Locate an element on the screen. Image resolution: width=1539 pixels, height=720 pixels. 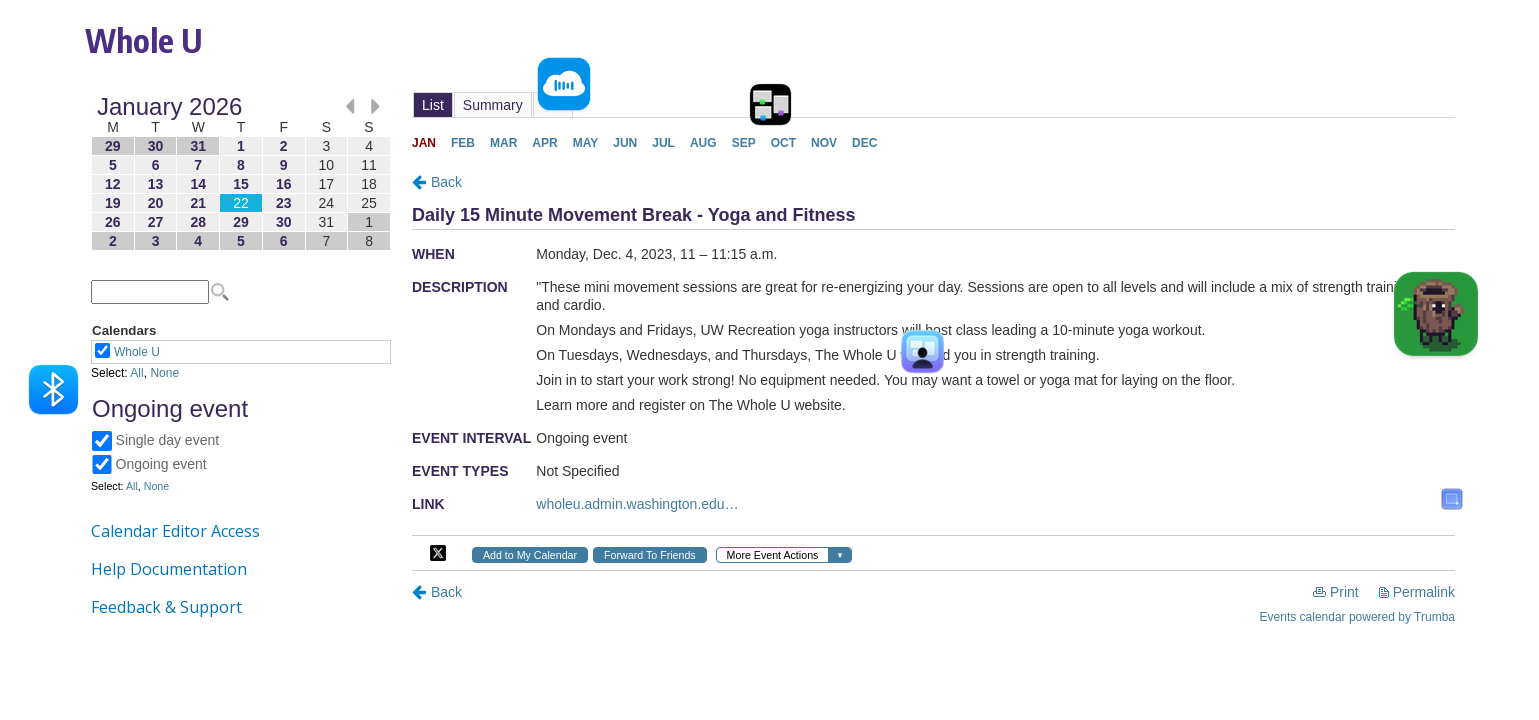
open mission control to view all windows and desktops is located at coordinates (770, 104).